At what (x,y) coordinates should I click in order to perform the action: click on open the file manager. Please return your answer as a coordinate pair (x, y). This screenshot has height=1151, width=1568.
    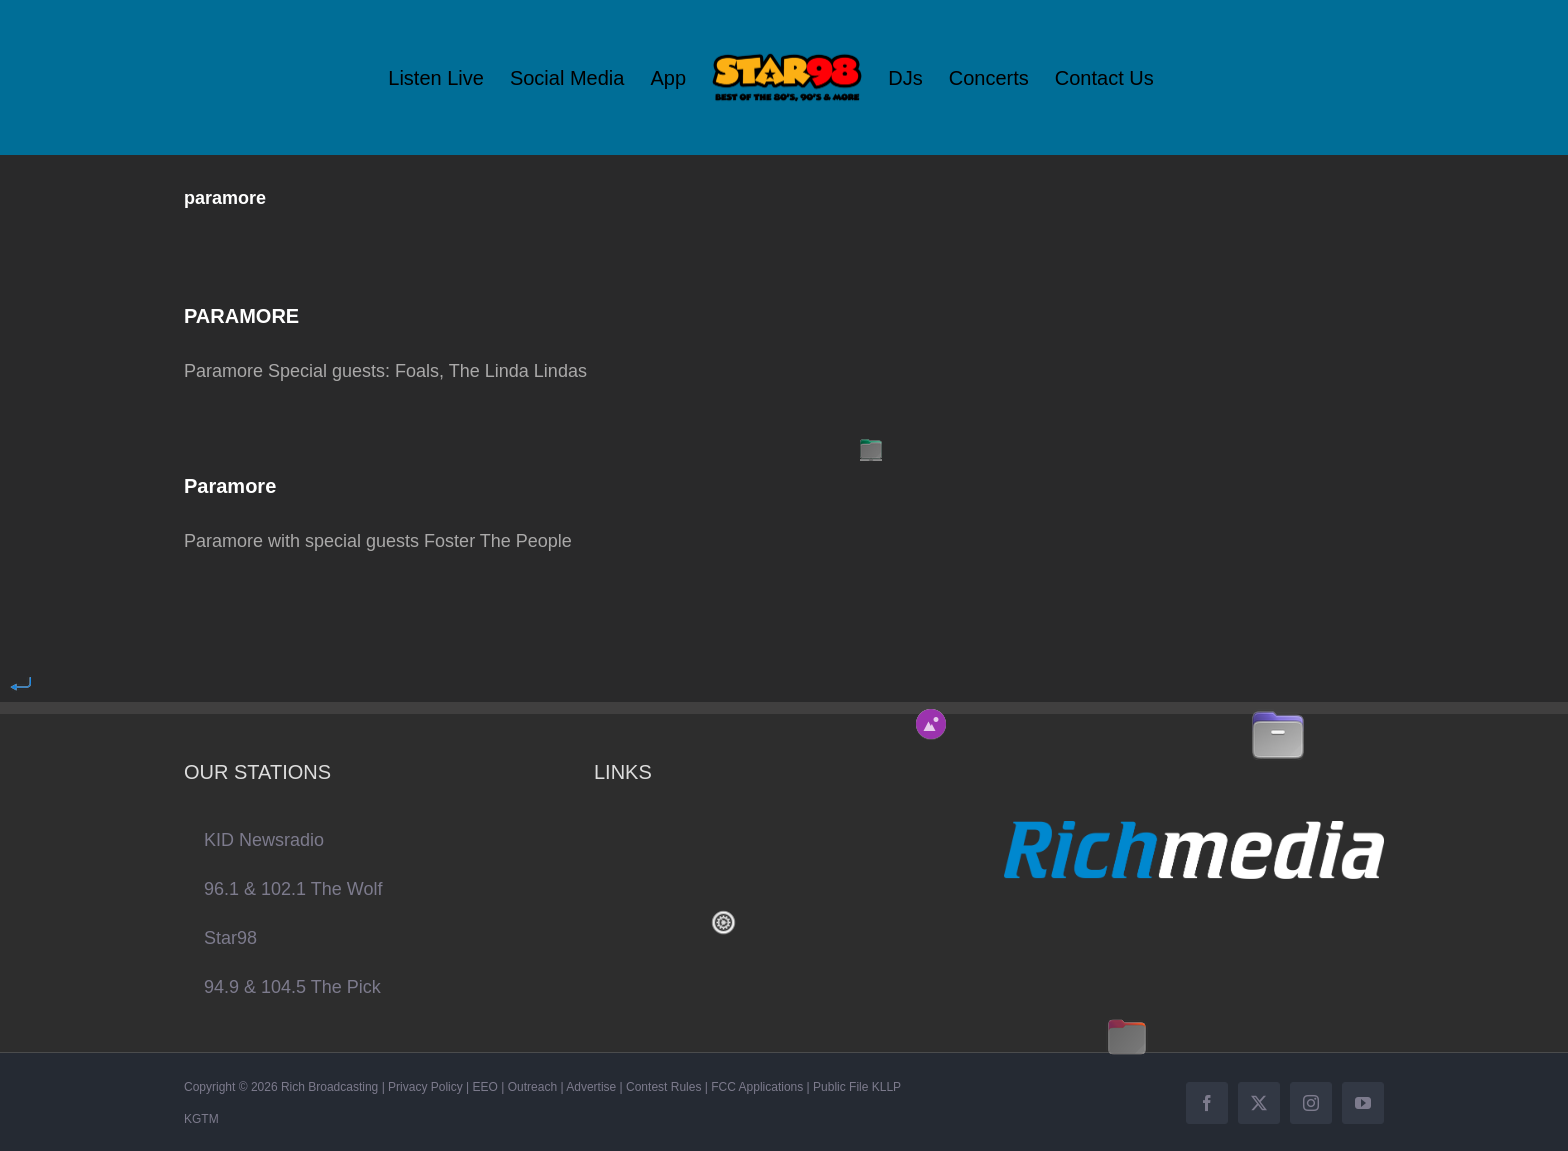
    Looking at the image, I should click on (1278, 735).